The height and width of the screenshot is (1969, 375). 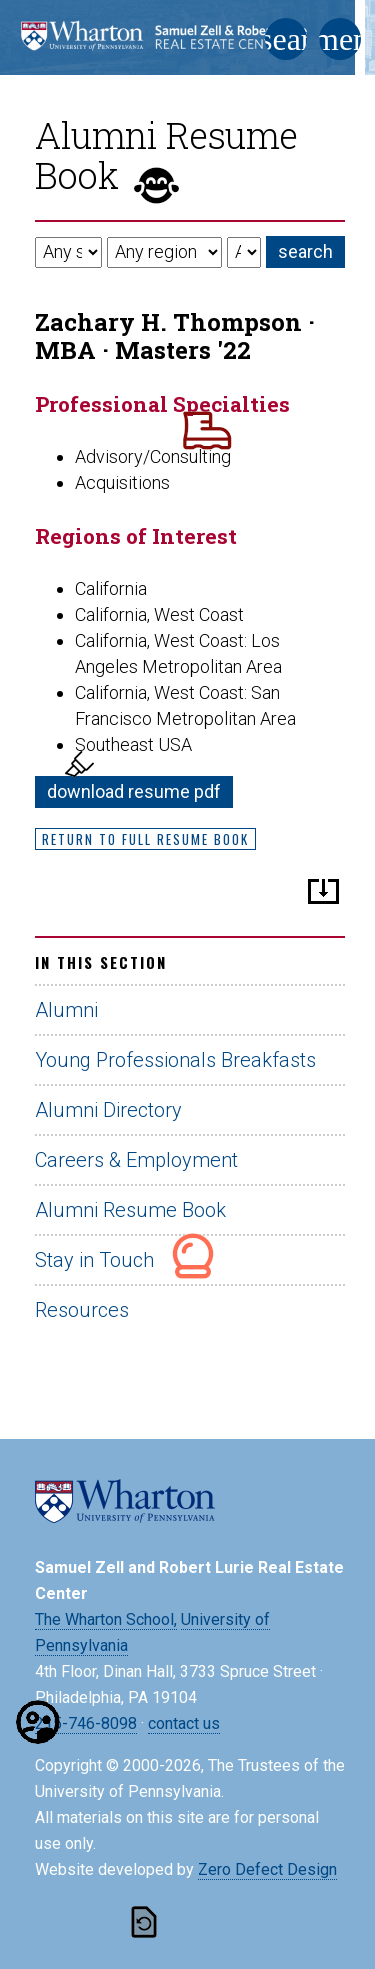 I want to click on view supervised or managed user accounts, so click(x=38, y=1722).